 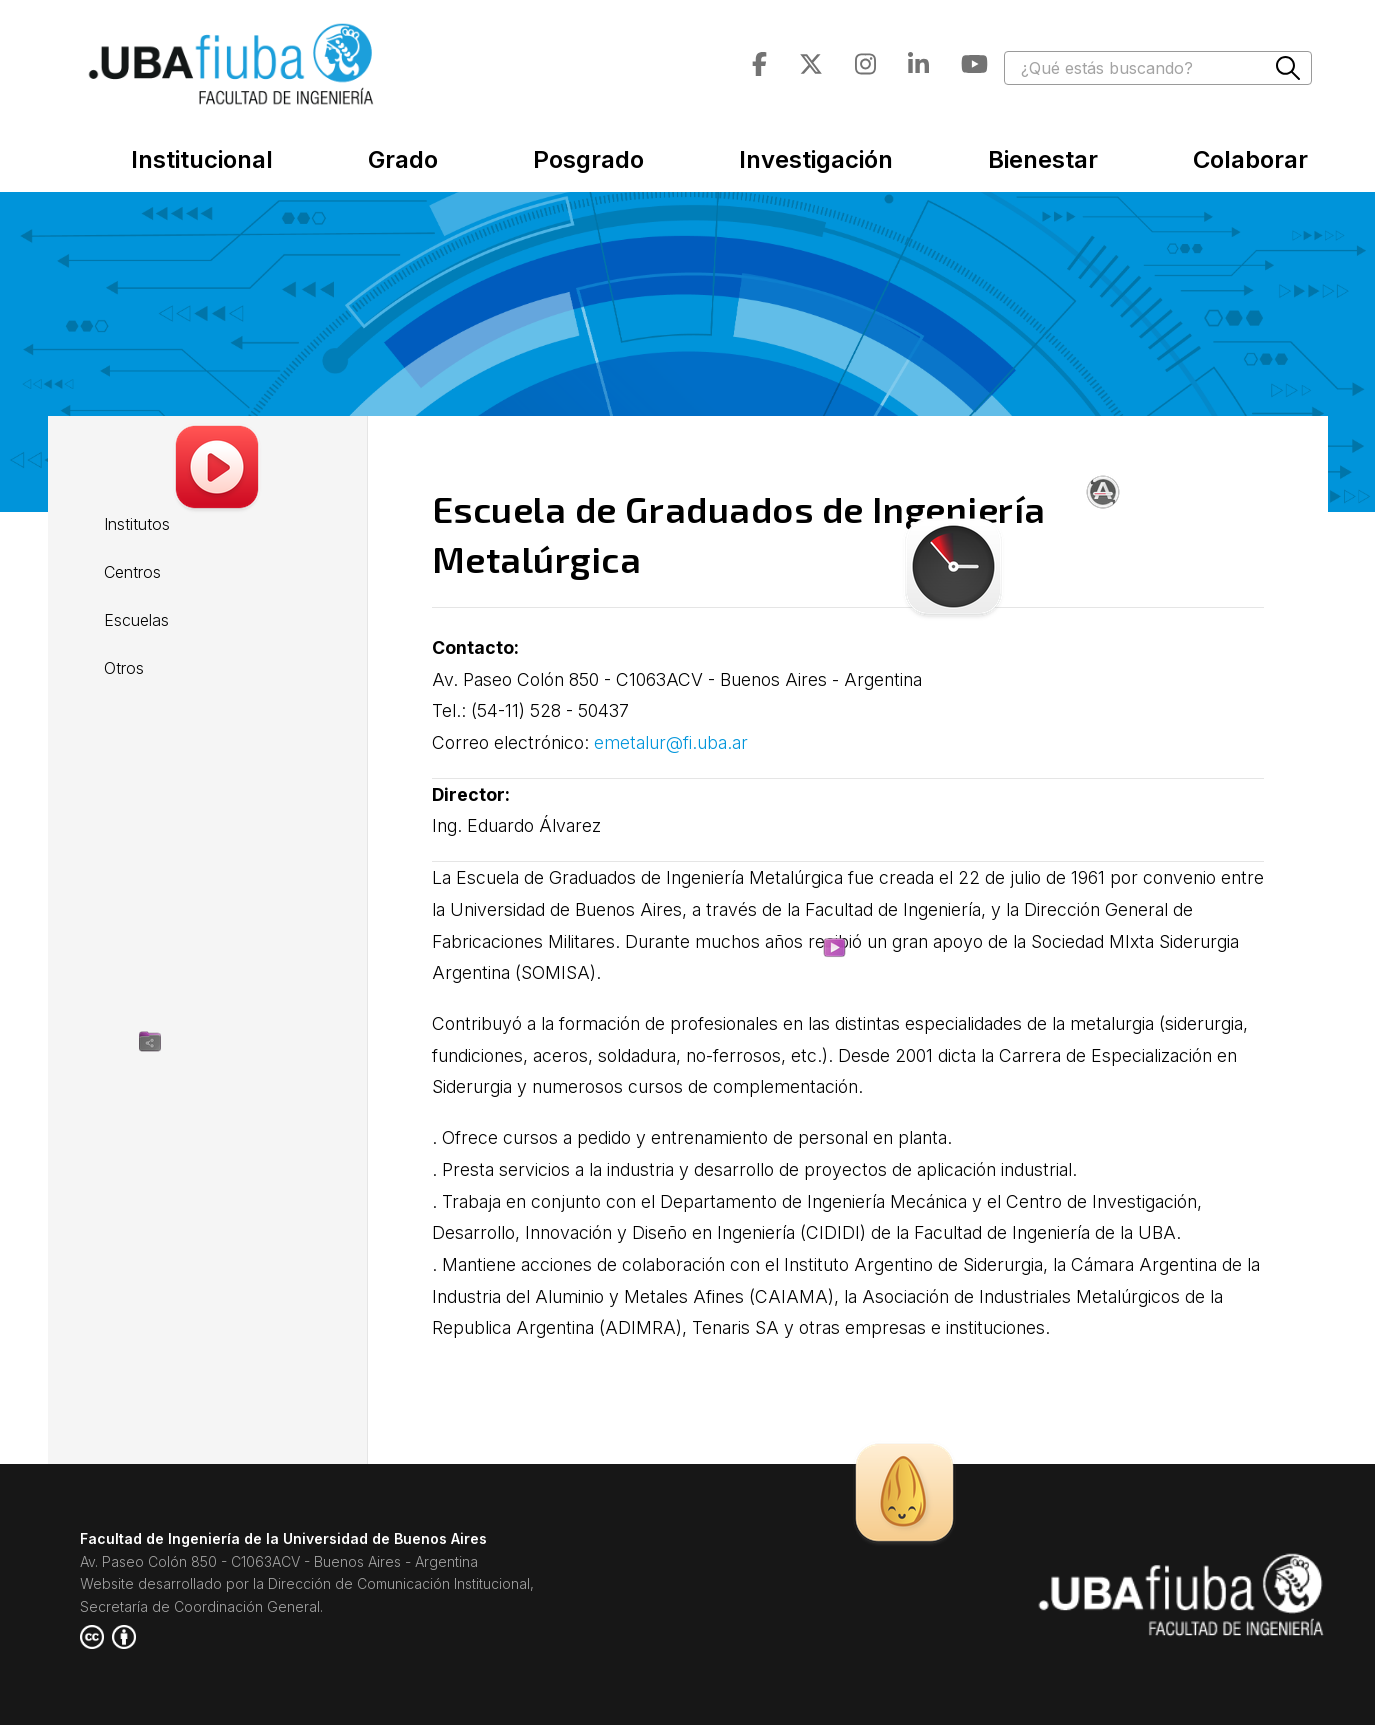 I want to click on open media player application, so click(x=834, y=947).